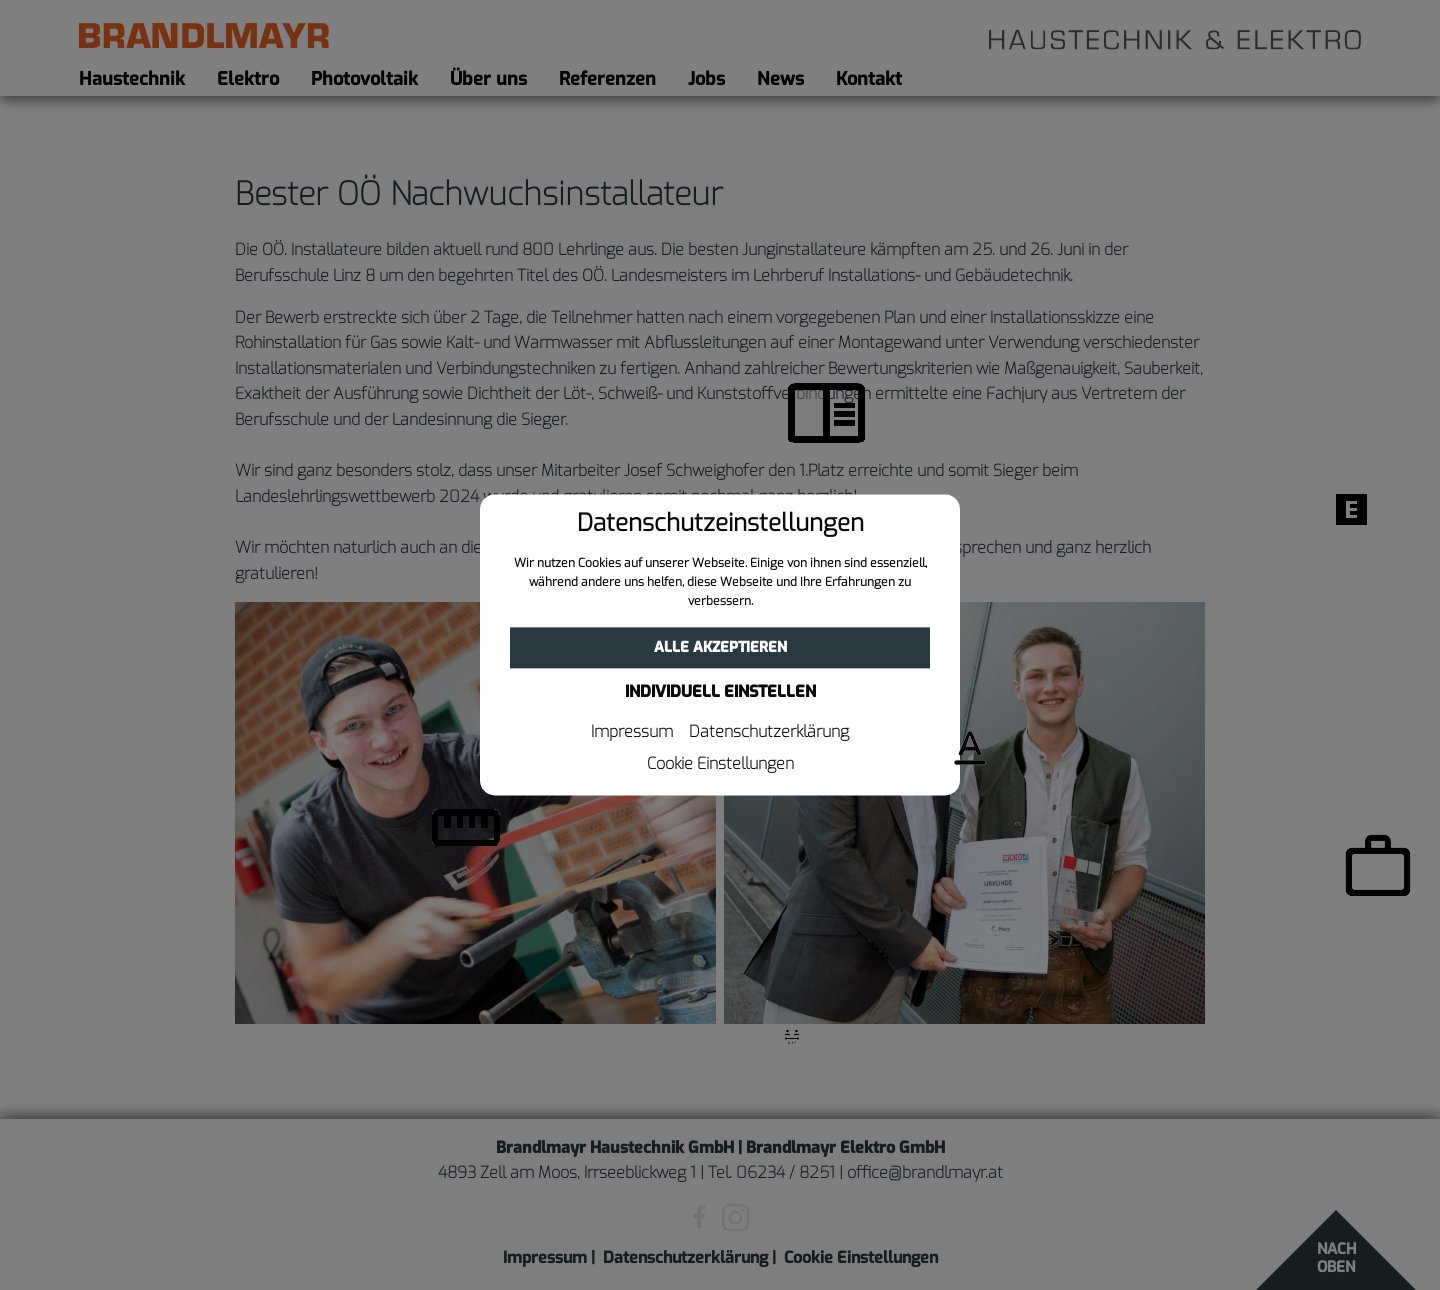 This screenshot has height=1290, width=1440. I want to click on view work or job-related content, so click(1378, 867).